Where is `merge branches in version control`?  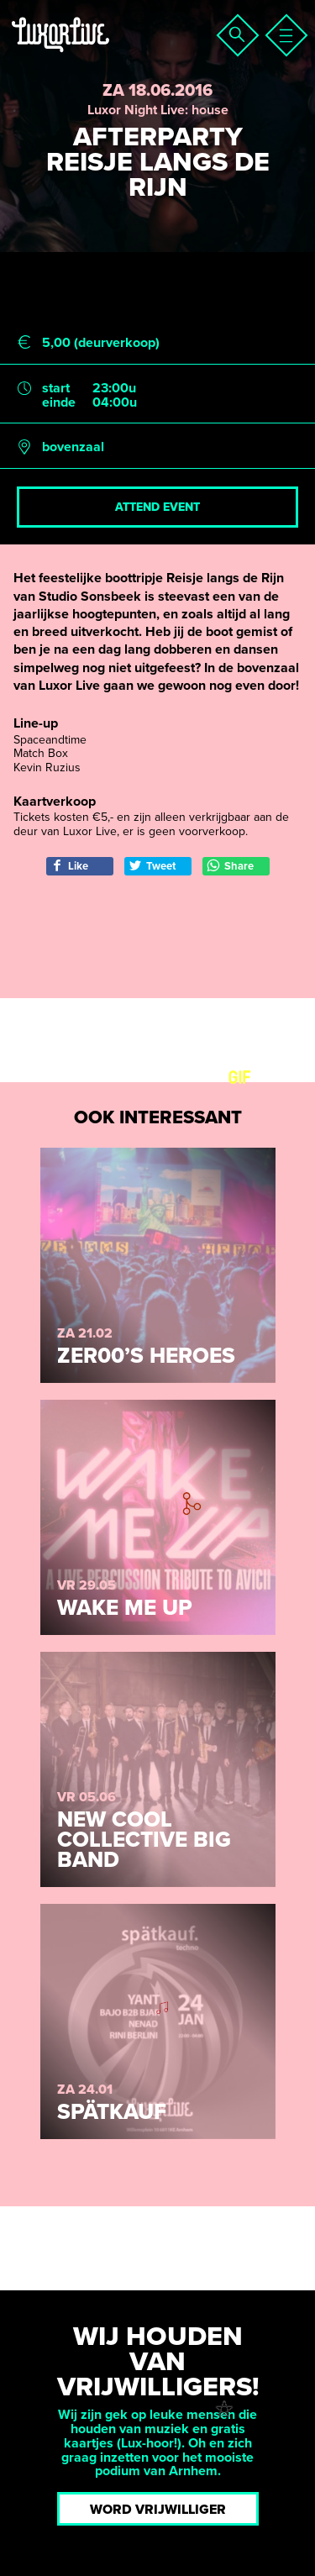 merge branches in version control is located at coordinates (192, 1504).